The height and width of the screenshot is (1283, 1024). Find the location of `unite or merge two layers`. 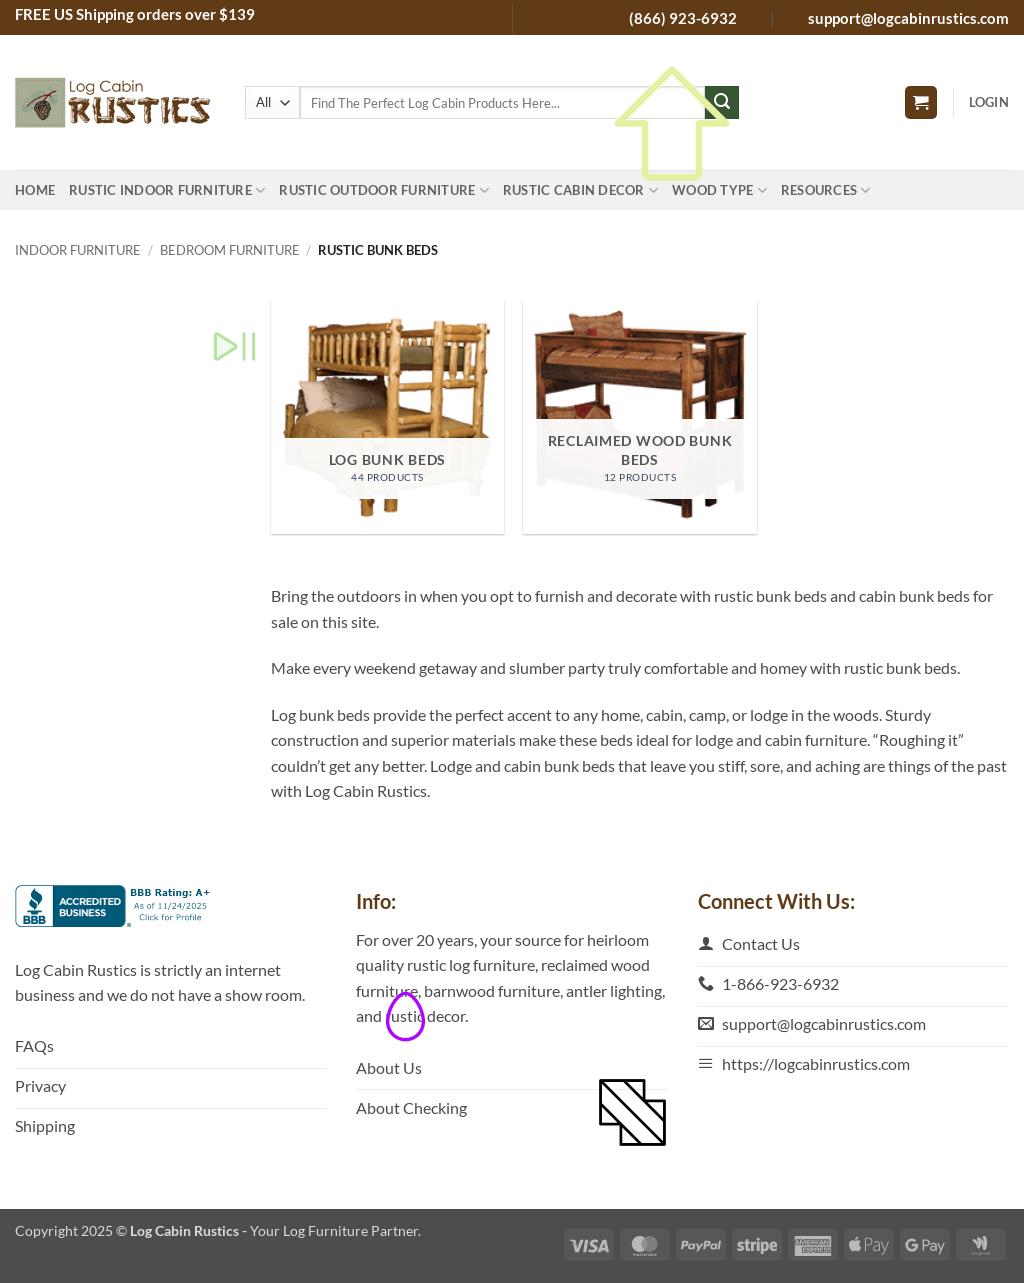

unite or merge two layers is located at coordinates (632, 1112).